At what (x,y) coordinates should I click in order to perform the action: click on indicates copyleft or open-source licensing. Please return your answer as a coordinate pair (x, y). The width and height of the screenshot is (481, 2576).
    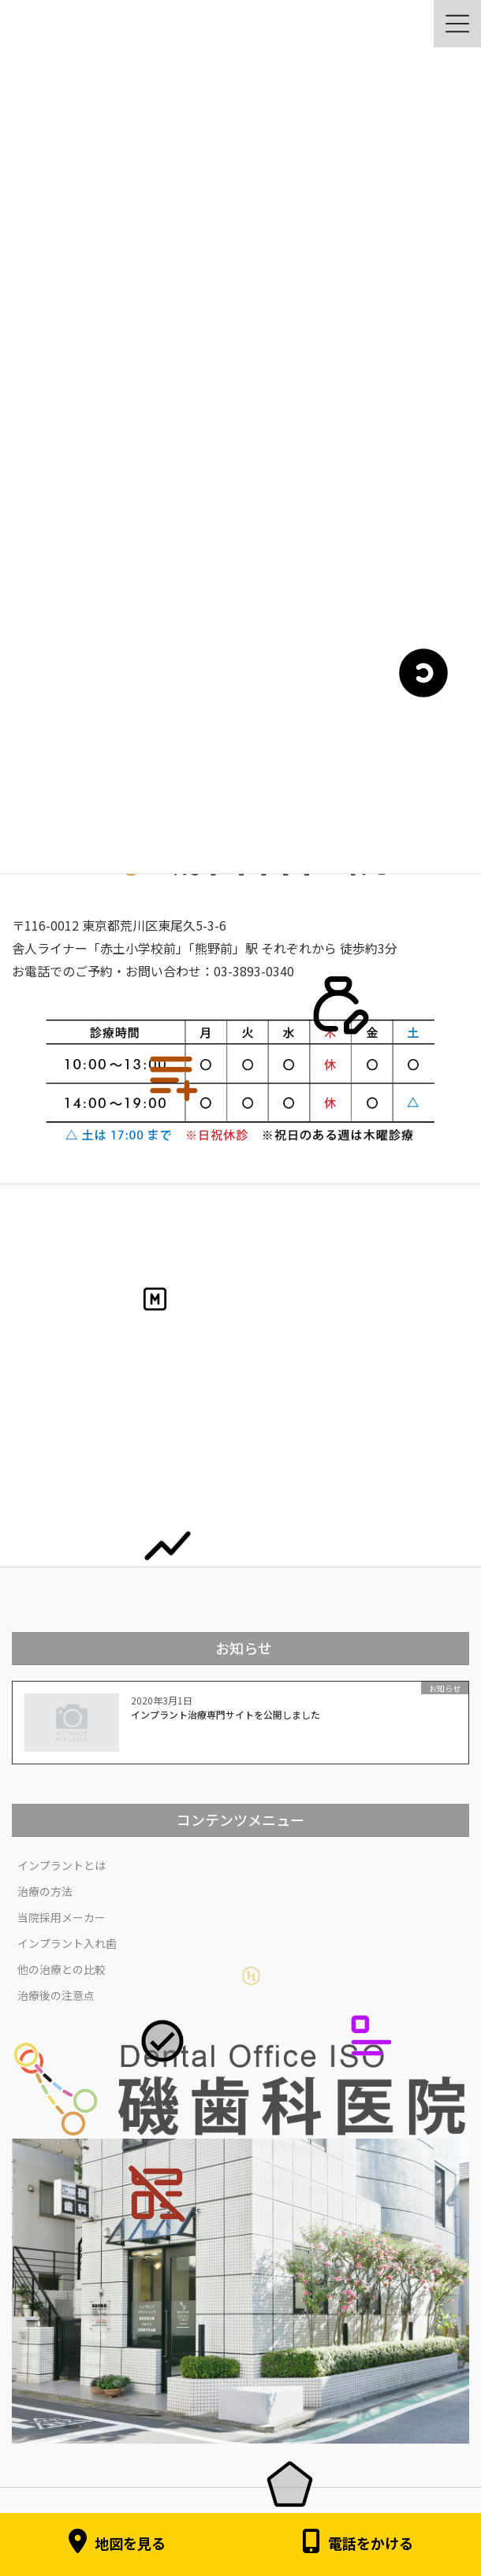
    Looking at the image, I should click on (423, 673).